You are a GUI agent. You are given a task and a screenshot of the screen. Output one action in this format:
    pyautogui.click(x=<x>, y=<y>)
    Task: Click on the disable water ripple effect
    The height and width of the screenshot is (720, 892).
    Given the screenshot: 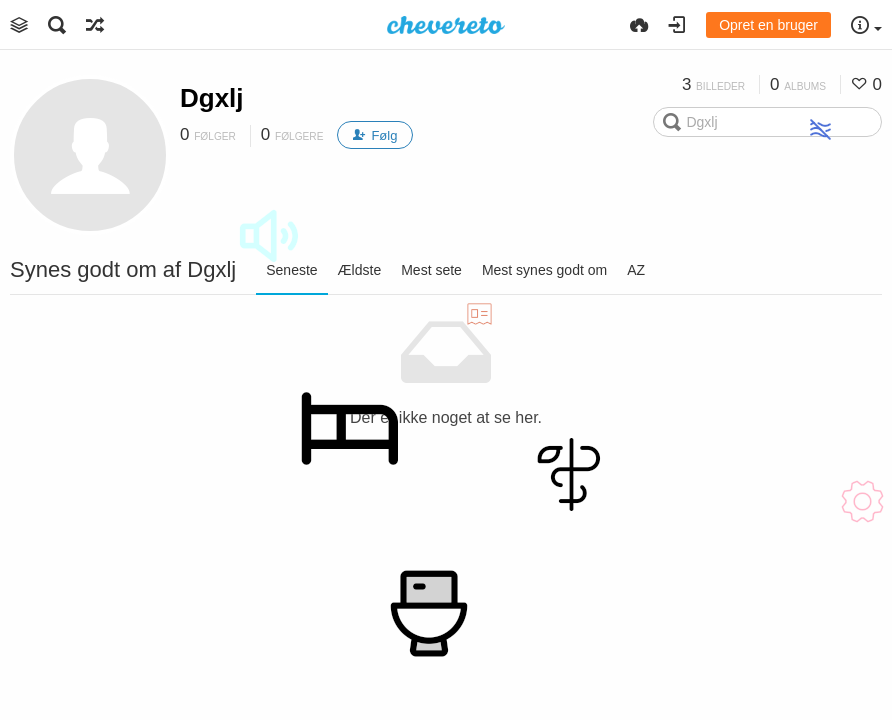 What is the action you would take?
    pyautogui.click(x=820, y=129)
    